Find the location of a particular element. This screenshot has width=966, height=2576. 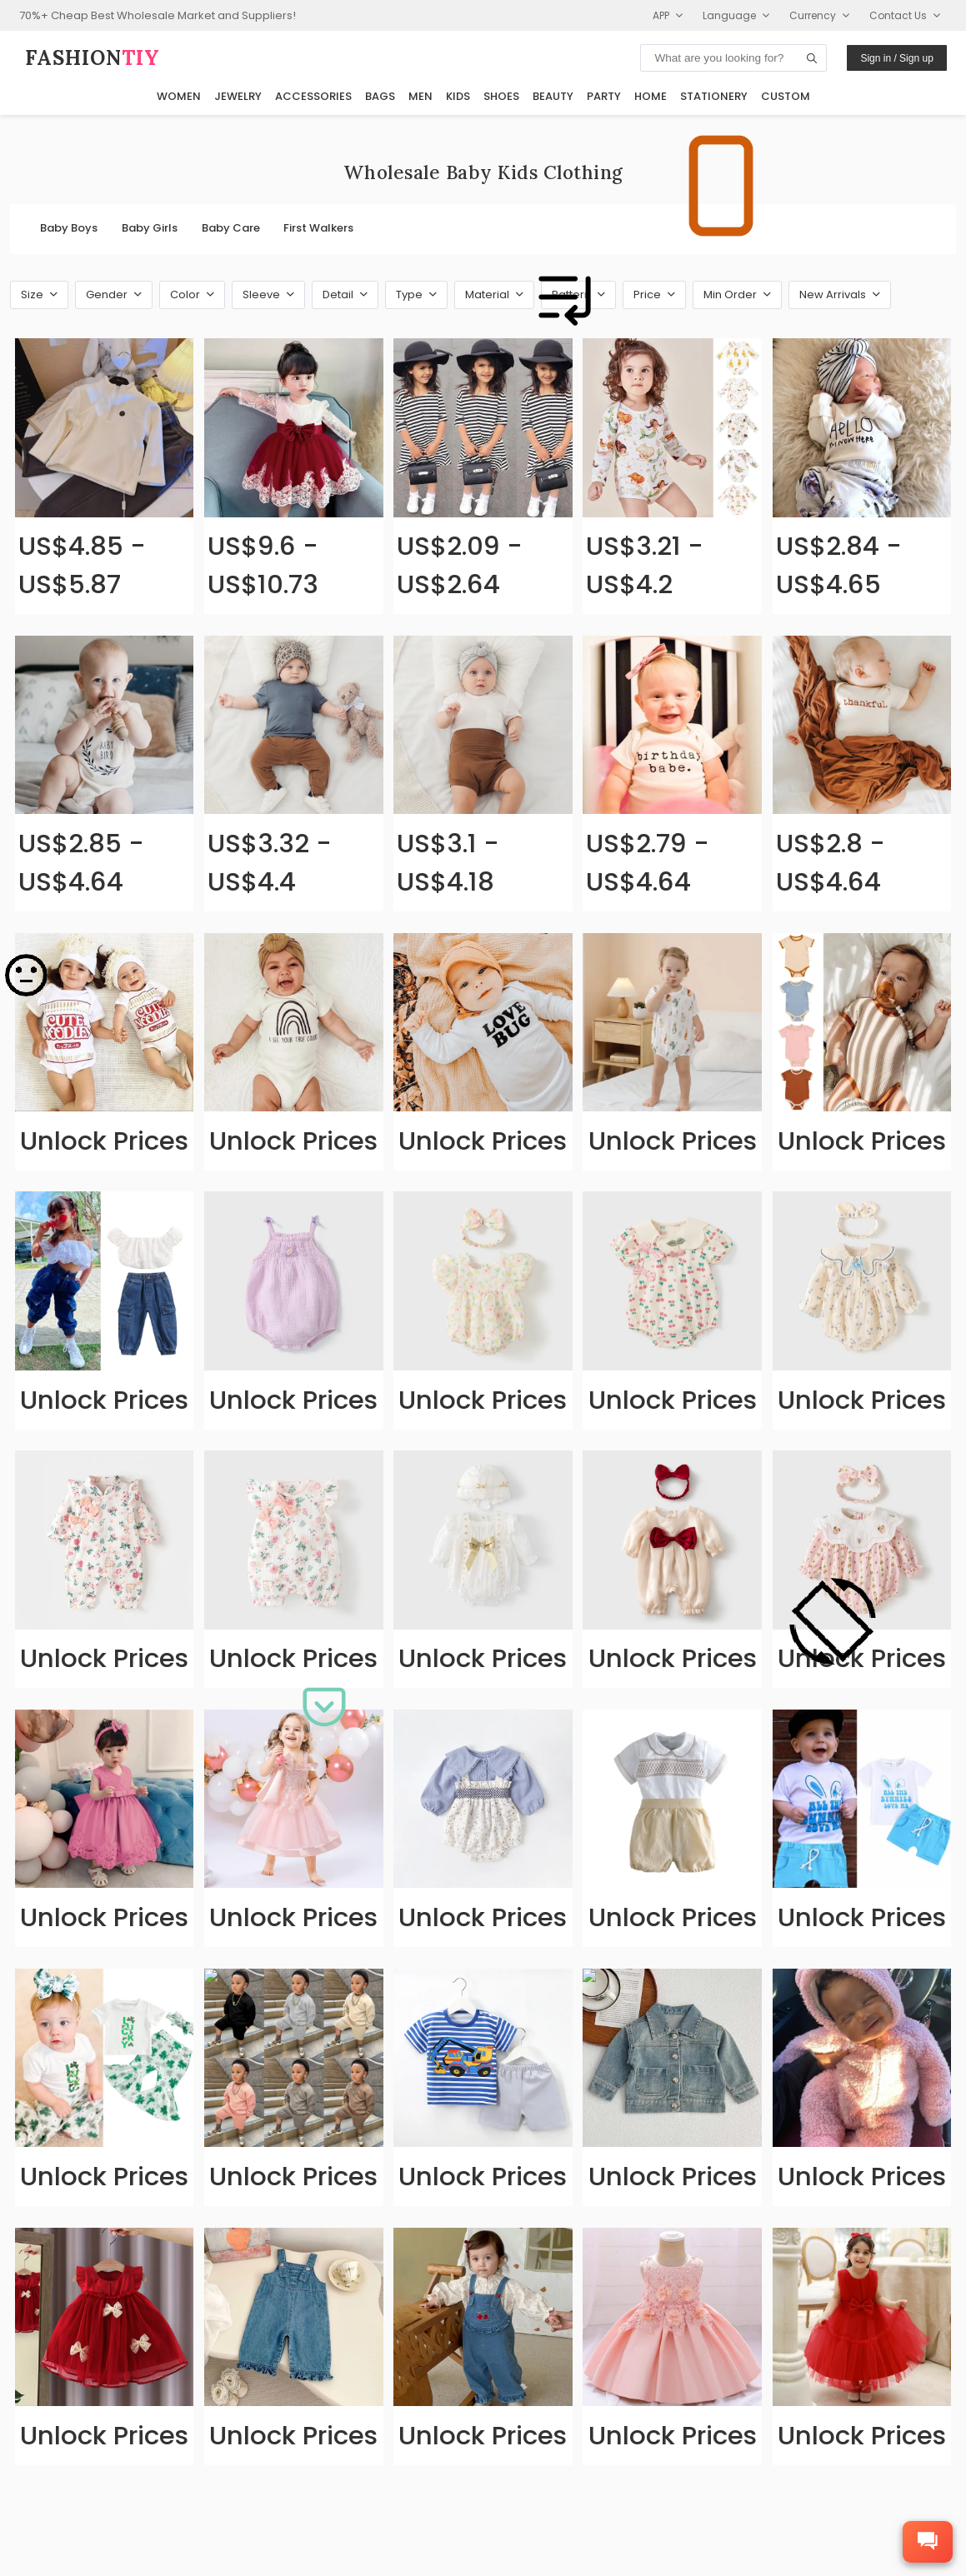

rotate screen orientation is located at coordinates (833, 1621).